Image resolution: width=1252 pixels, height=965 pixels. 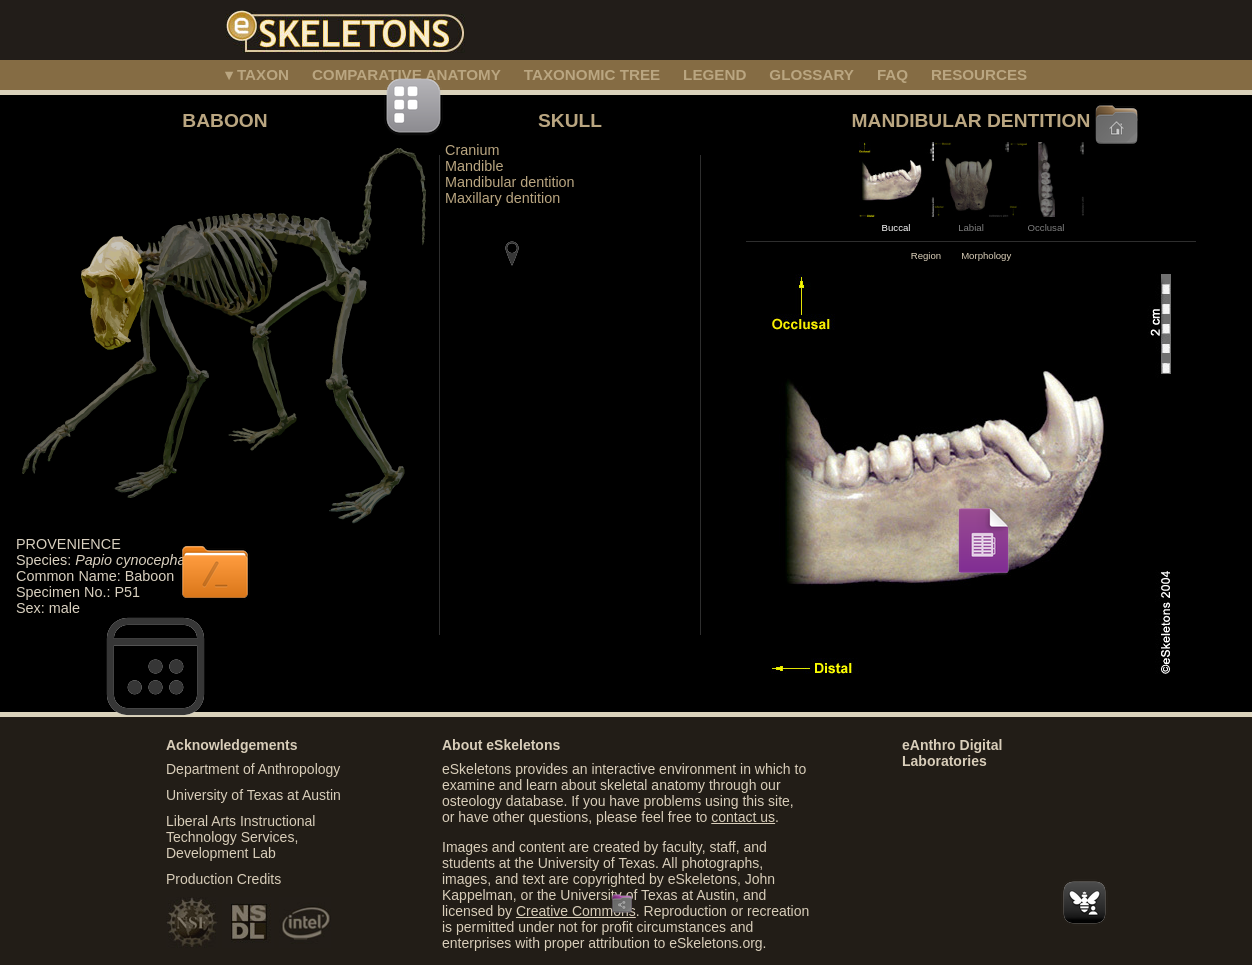 I want to click on access the root directory, so click(x=215, y=572).